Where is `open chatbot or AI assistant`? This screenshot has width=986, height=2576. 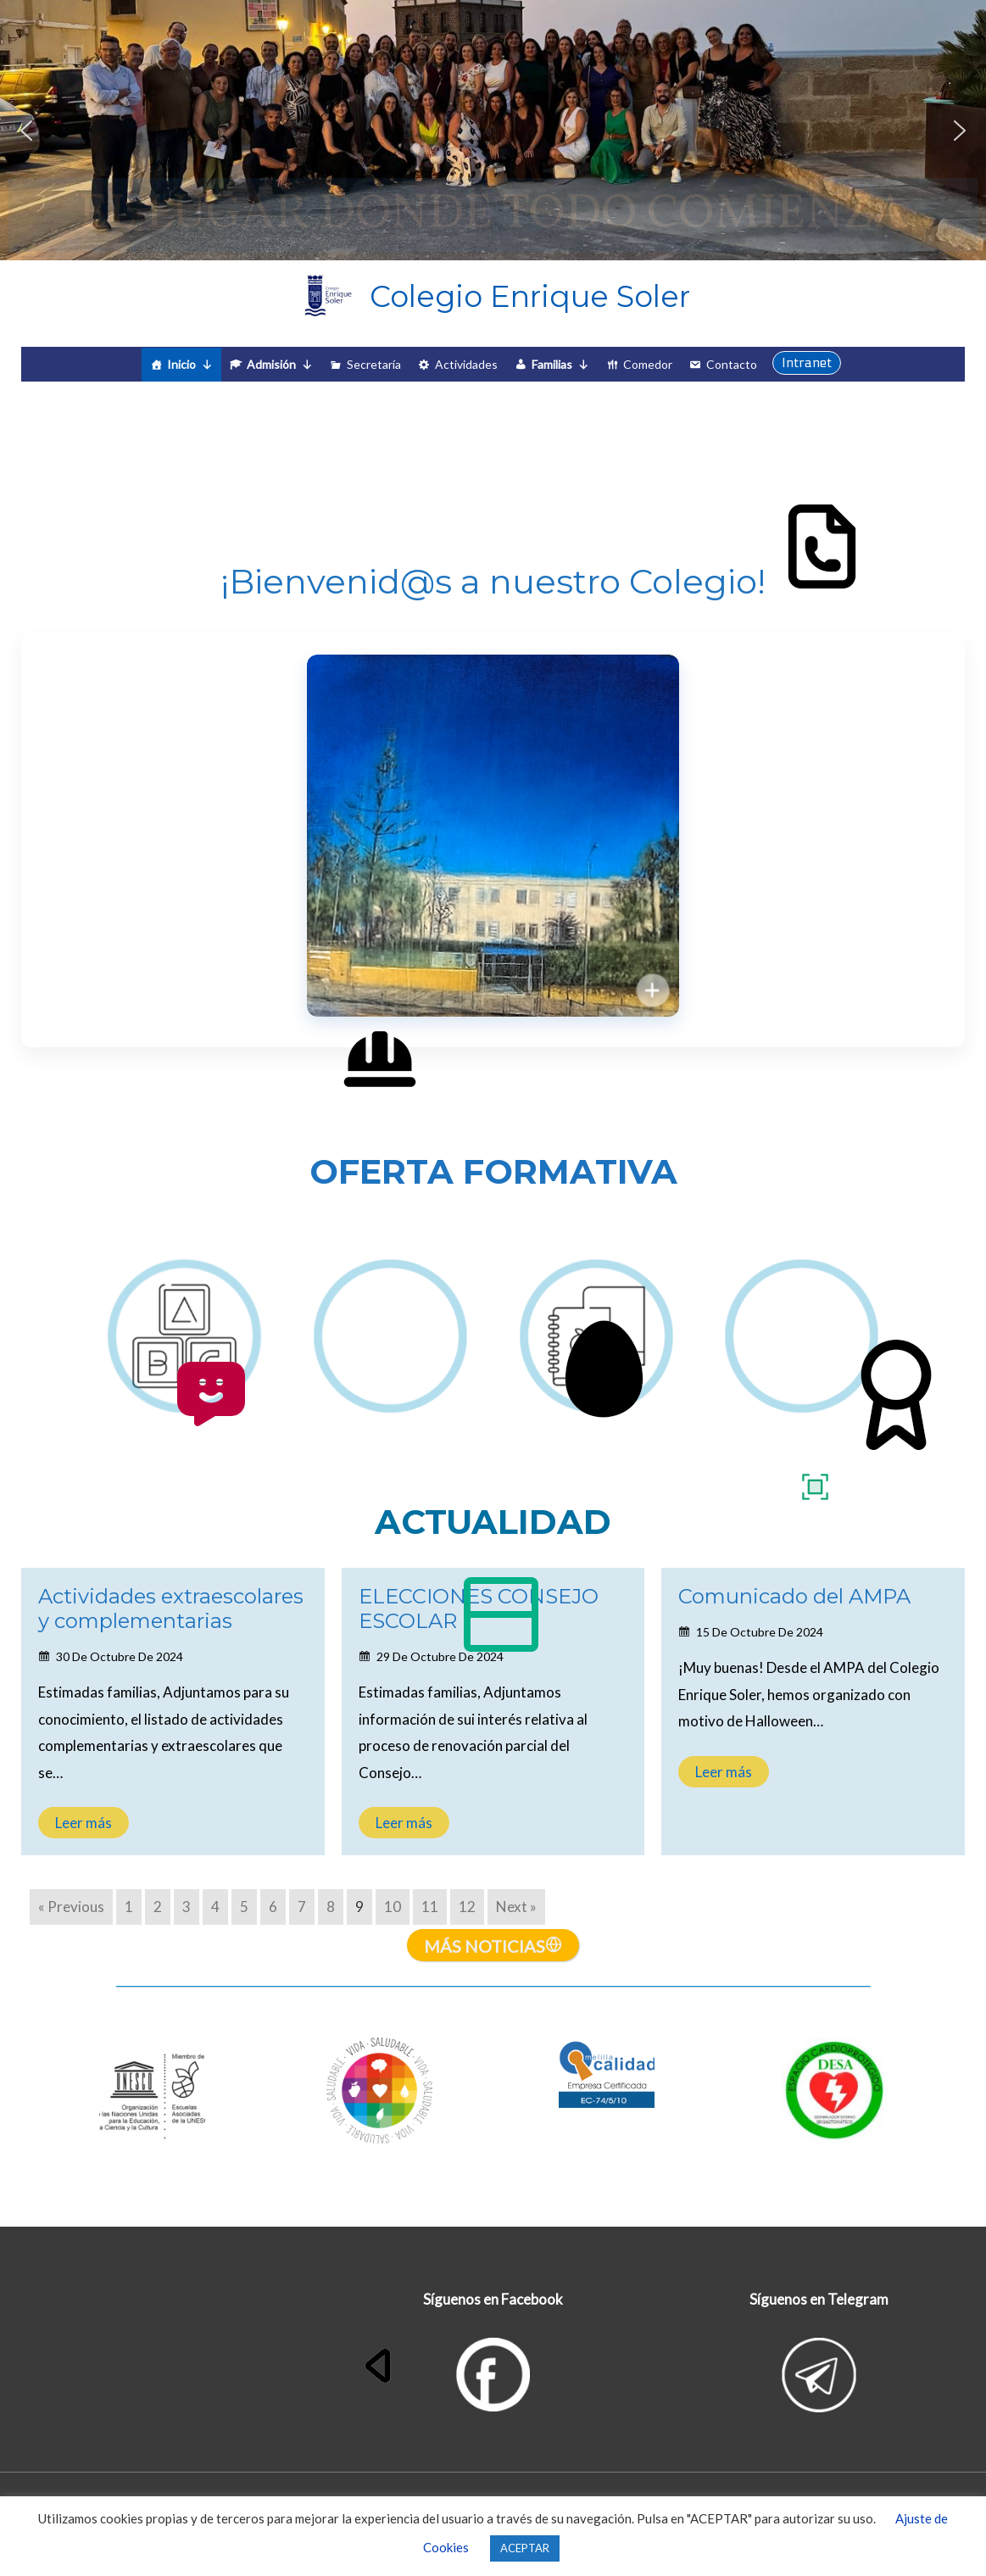
open chatbot or AI assistant is located at coordinates (211, 1392).